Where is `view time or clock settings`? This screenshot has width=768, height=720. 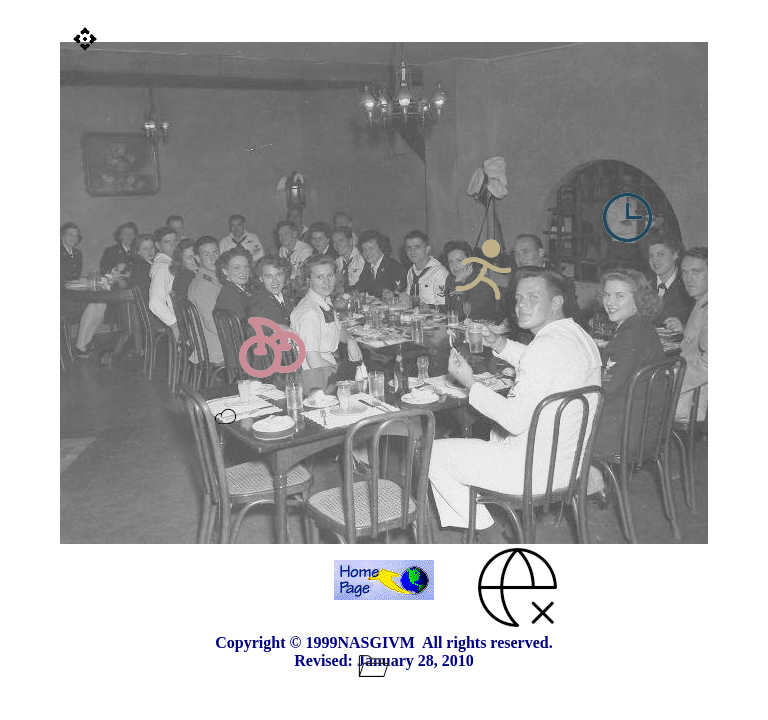
view time or clock settings is located at coordinates (627, 217).